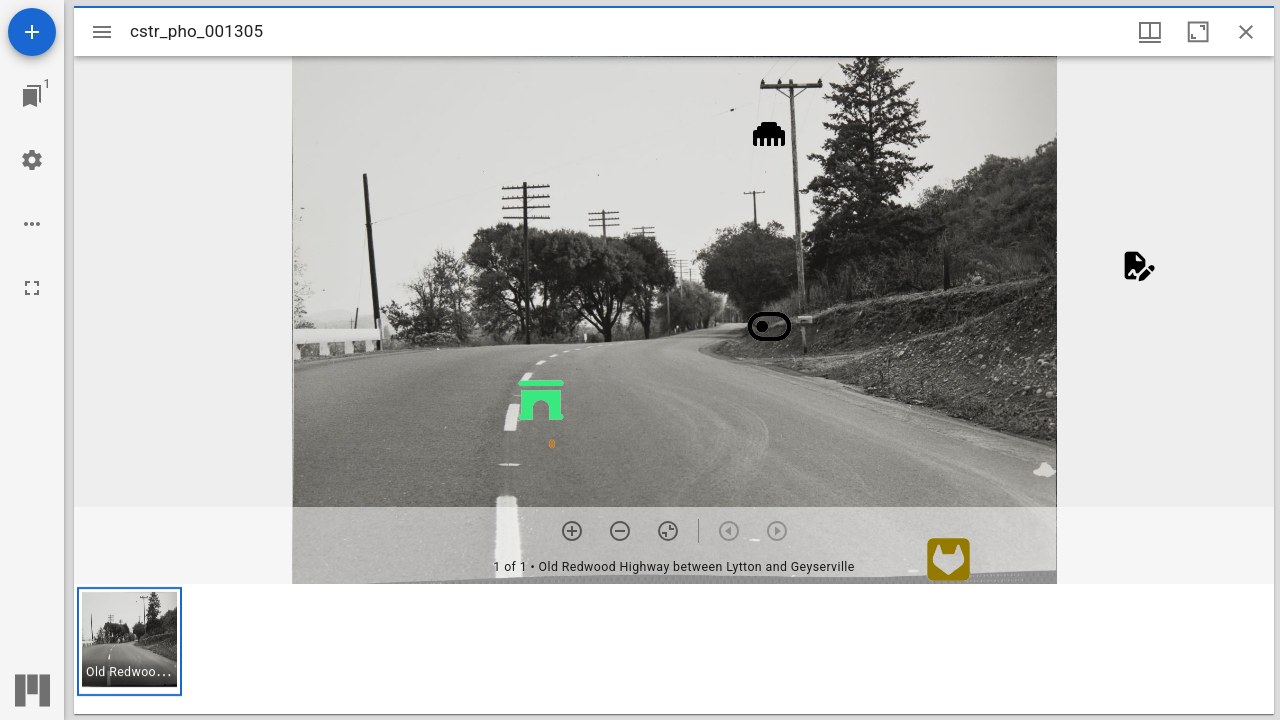 The image size is (1280, 720). Describe the element at coordinates (541, 400) in the screenshot. I see `view architectural landmarks or monuments` at that location.